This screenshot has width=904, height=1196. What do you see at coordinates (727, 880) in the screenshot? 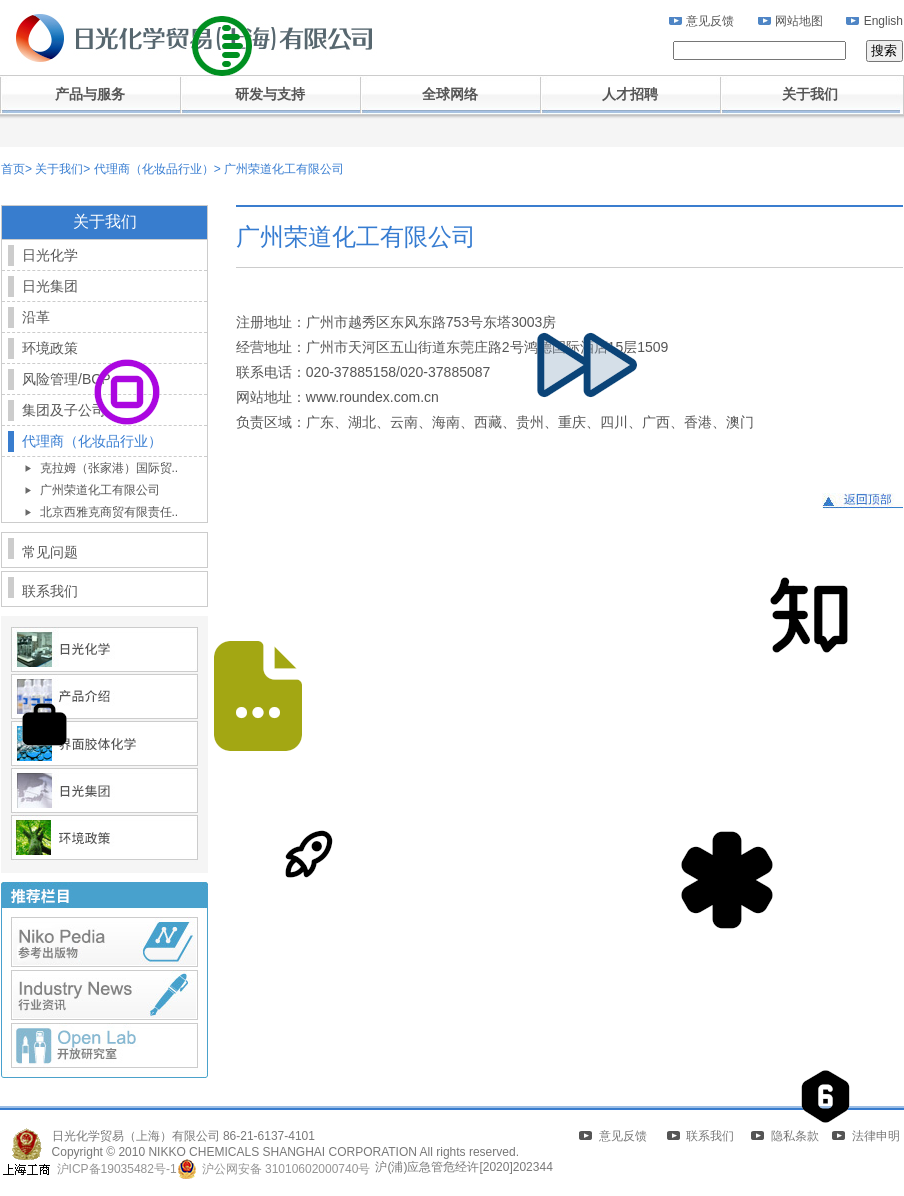
I see `access health or medical services` at bounding box center [727, 880].